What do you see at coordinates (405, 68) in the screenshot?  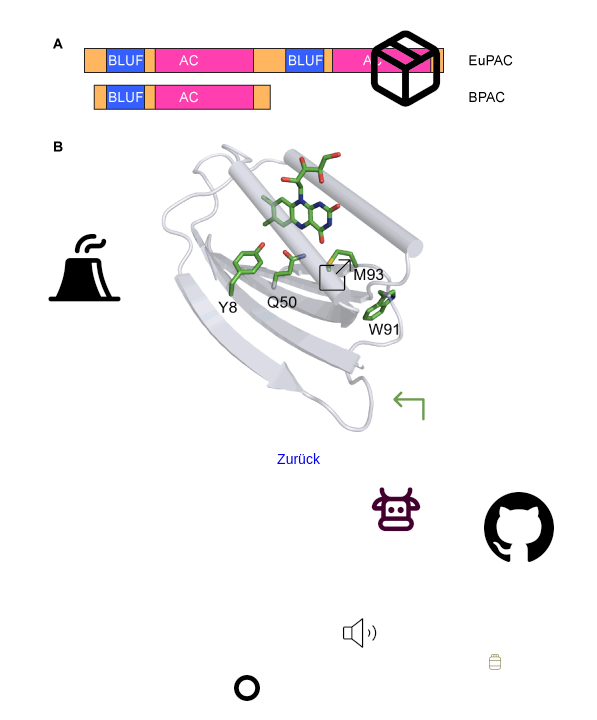 I see `view package or shipment details` at bounding box center [405, 68].